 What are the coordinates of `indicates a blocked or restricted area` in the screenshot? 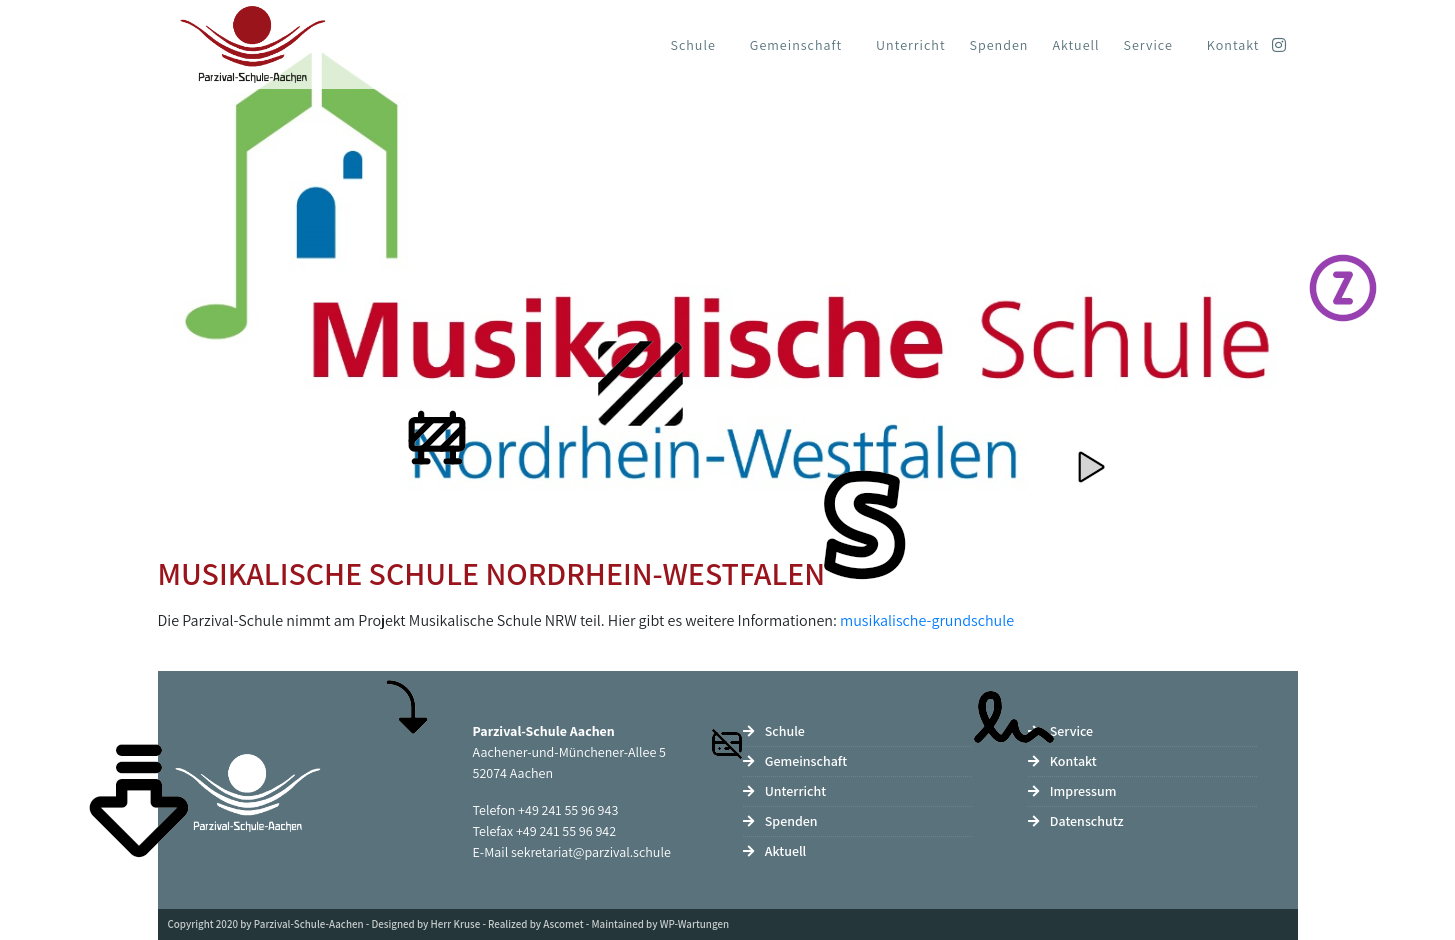 It's located at (437, 436).